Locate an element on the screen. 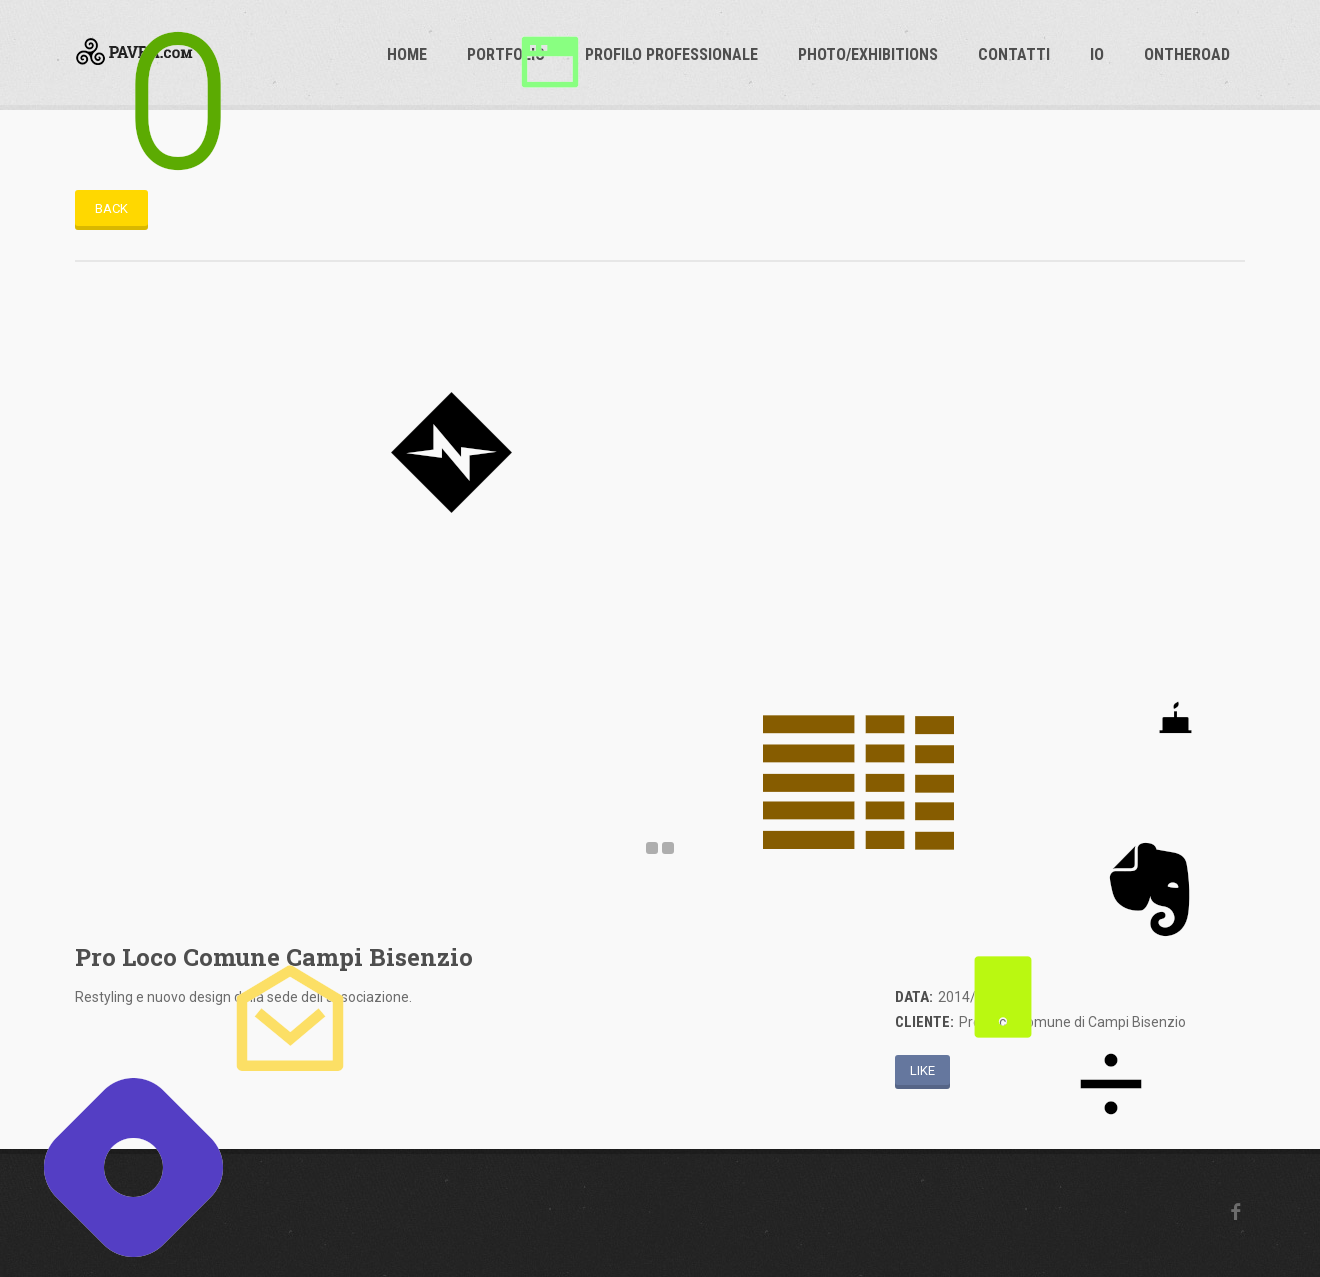  access mobile device settings is located at coordinates (1003, 997).